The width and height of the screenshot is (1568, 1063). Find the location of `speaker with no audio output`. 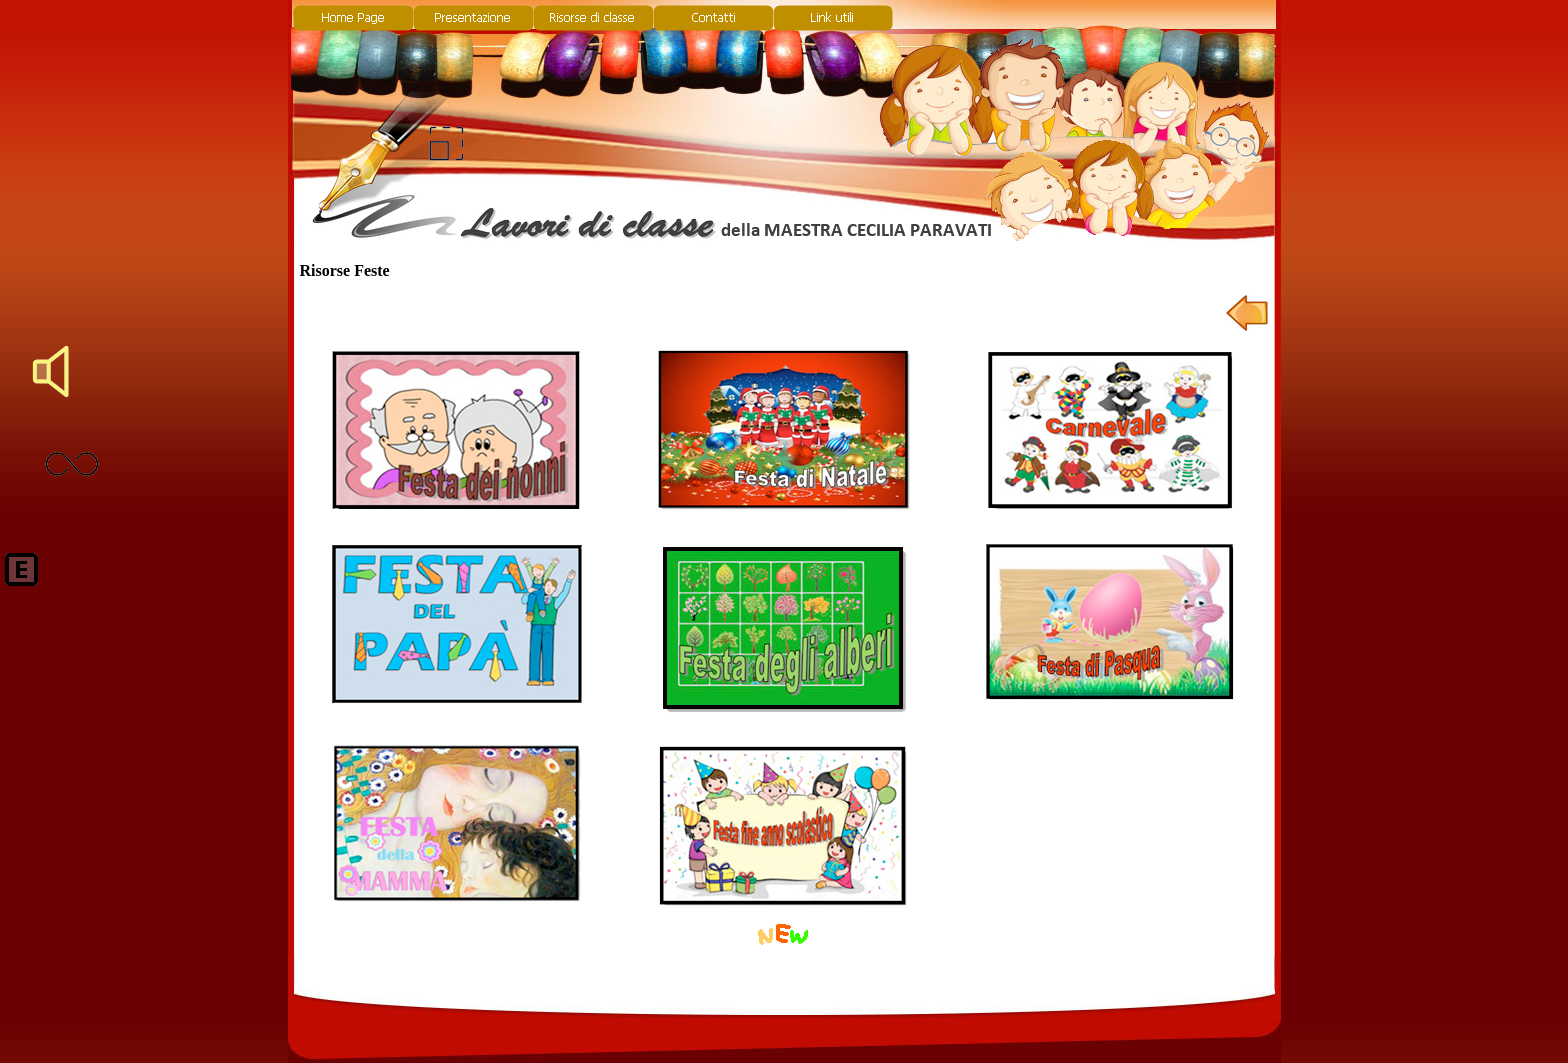

speaker with no audio output is located at coordinates (60, 371).